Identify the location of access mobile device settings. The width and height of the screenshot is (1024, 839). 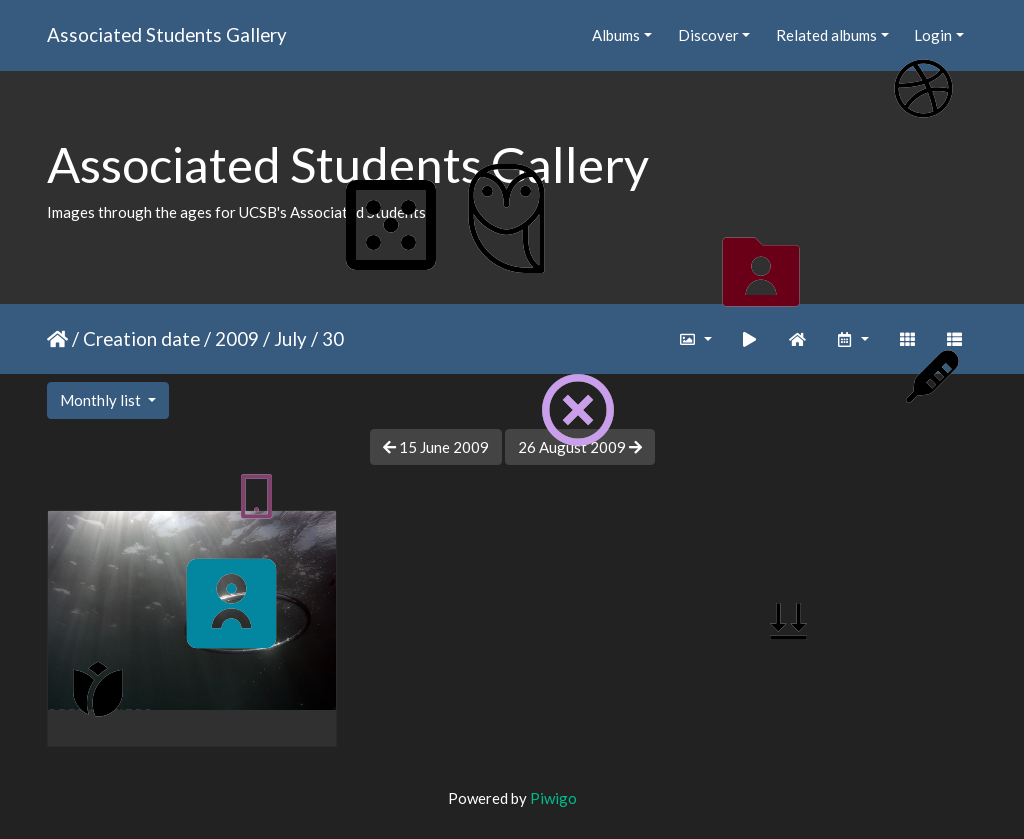
(256, 496).